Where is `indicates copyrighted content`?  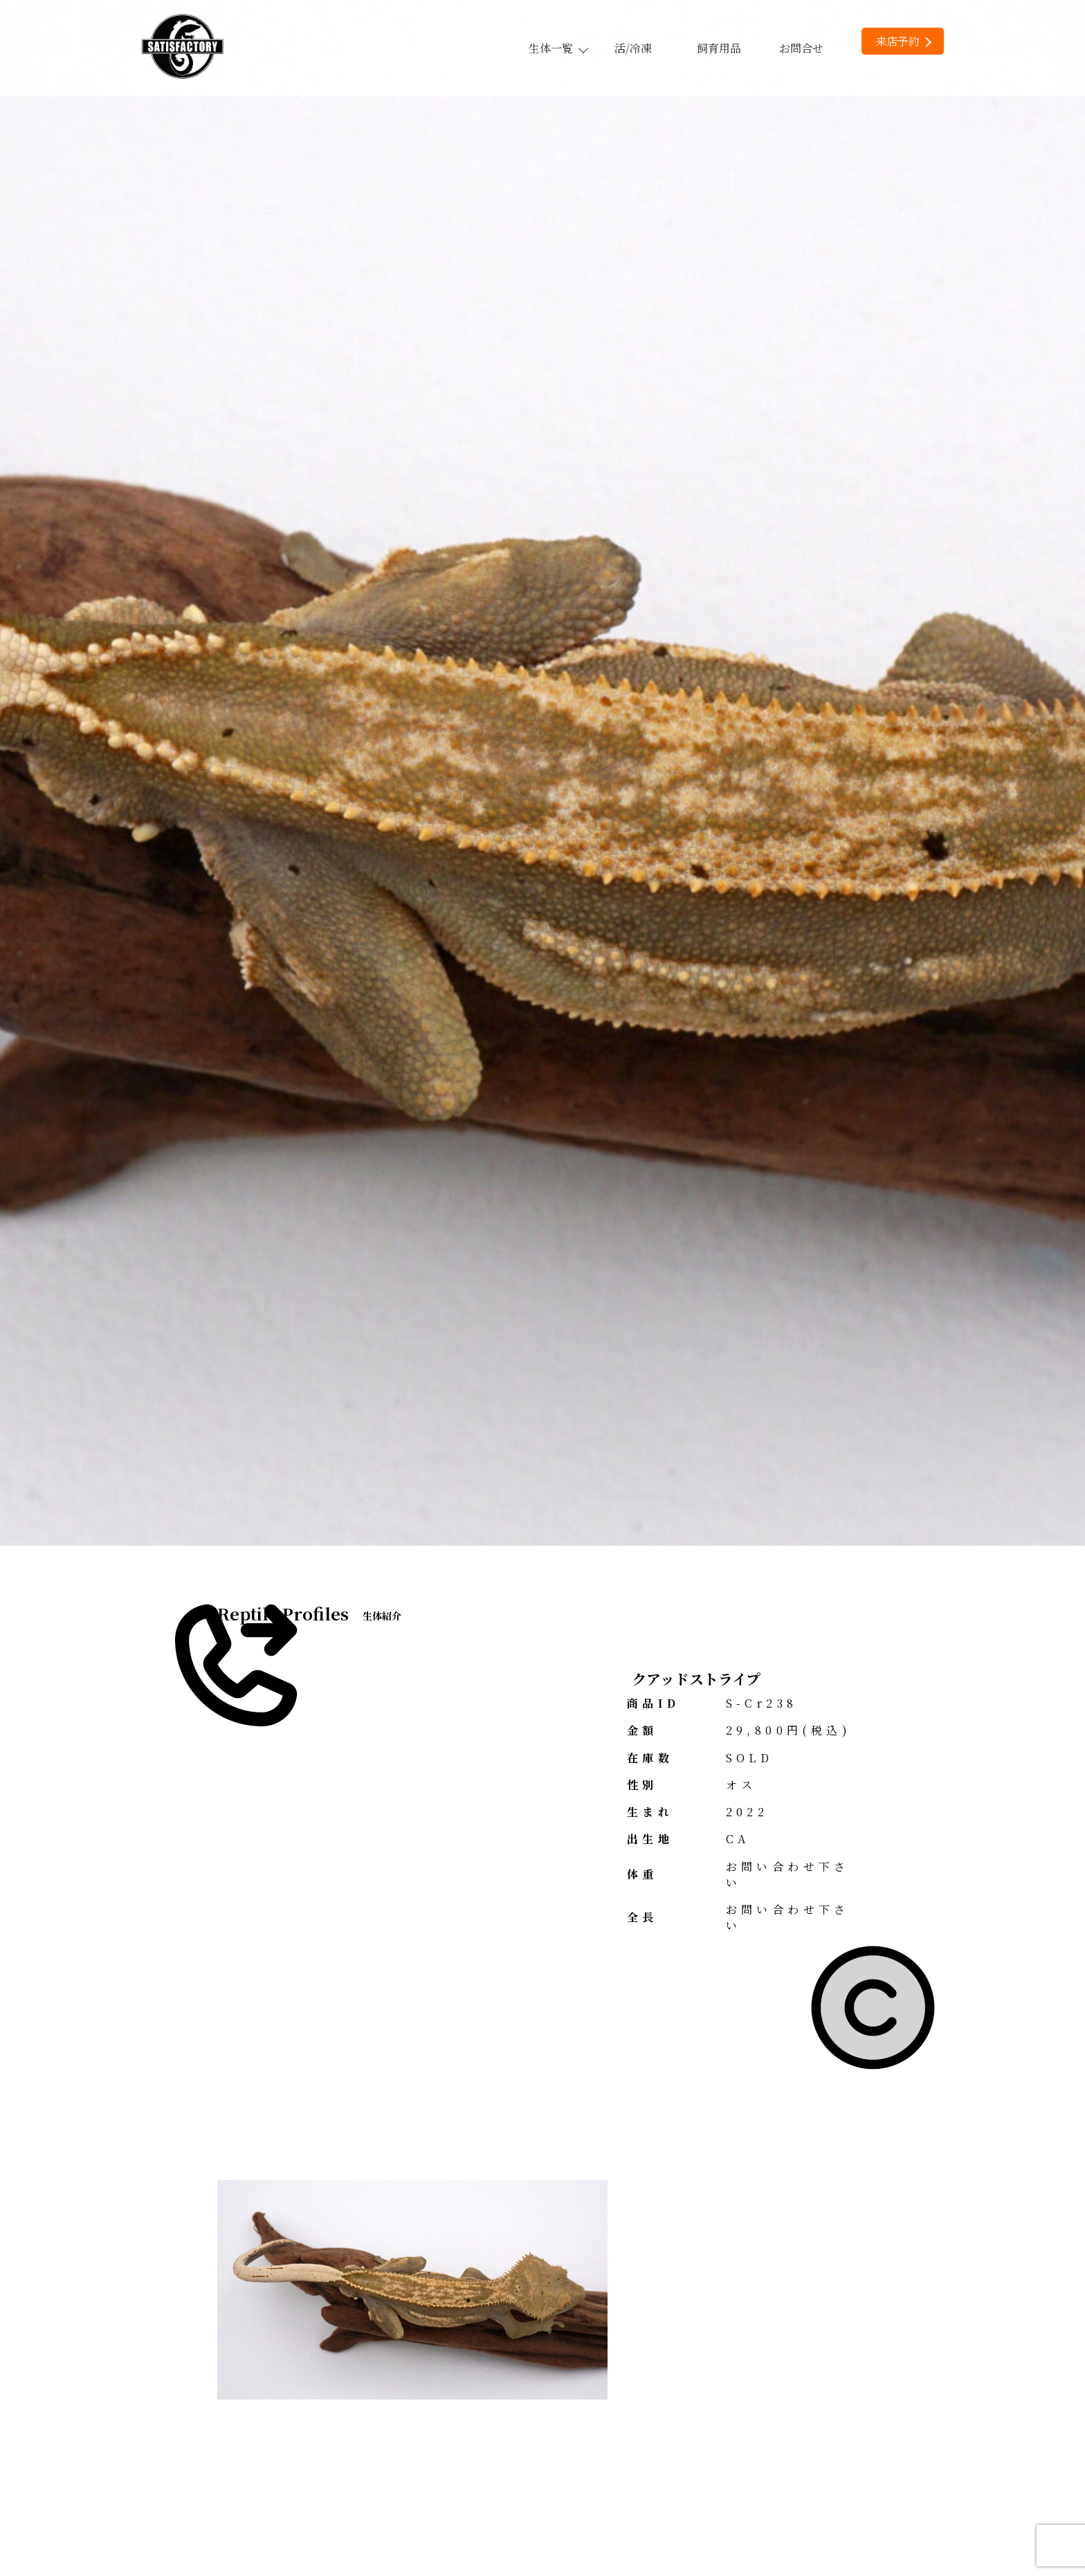
indicates copyrighted content is located at coordinates (873, 2007).